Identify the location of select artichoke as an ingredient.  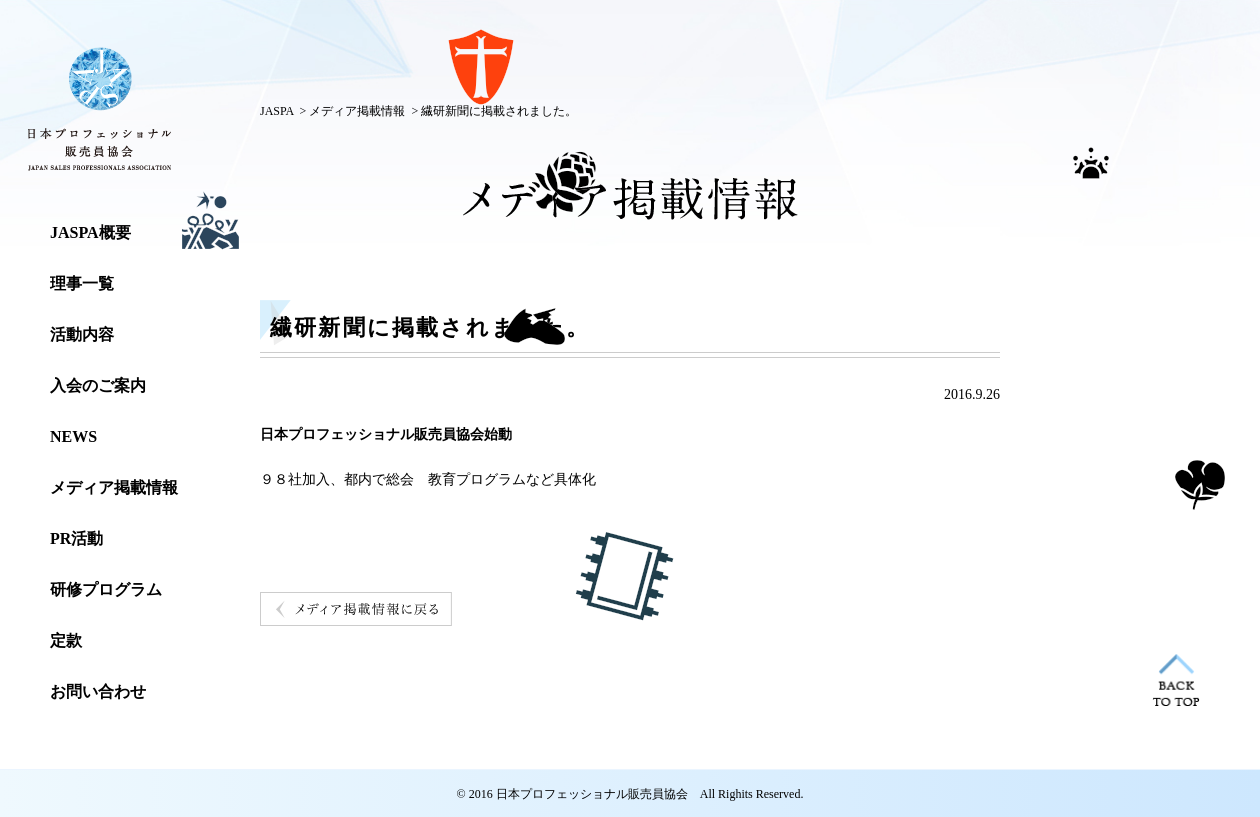
(565, 181).